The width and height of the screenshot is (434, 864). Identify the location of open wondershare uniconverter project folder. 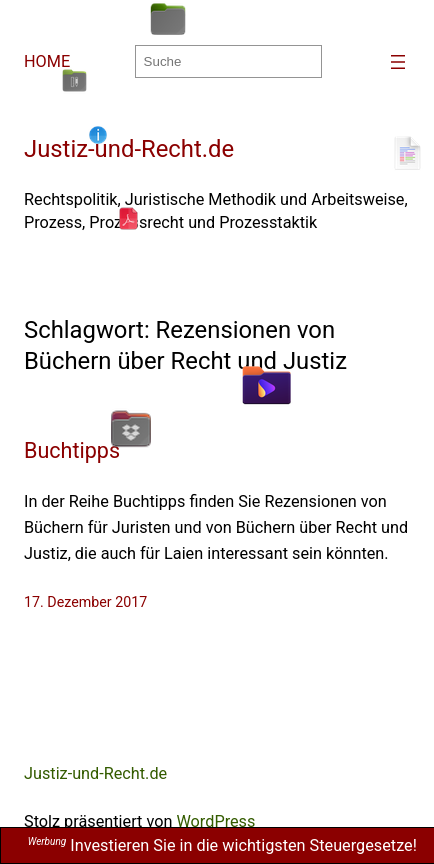
(266, 386).